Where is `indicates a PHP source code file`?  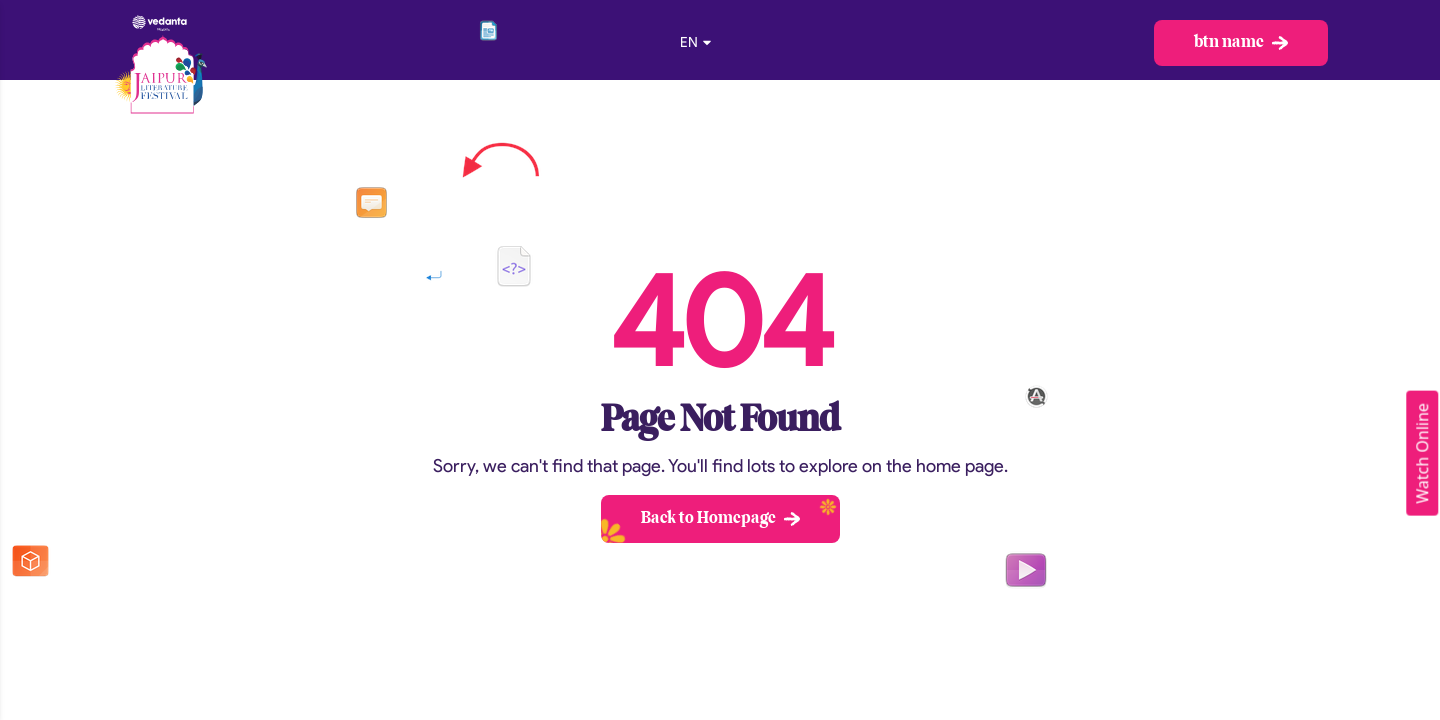
indicates a PHP source code file is located at coordinates (514, 266).